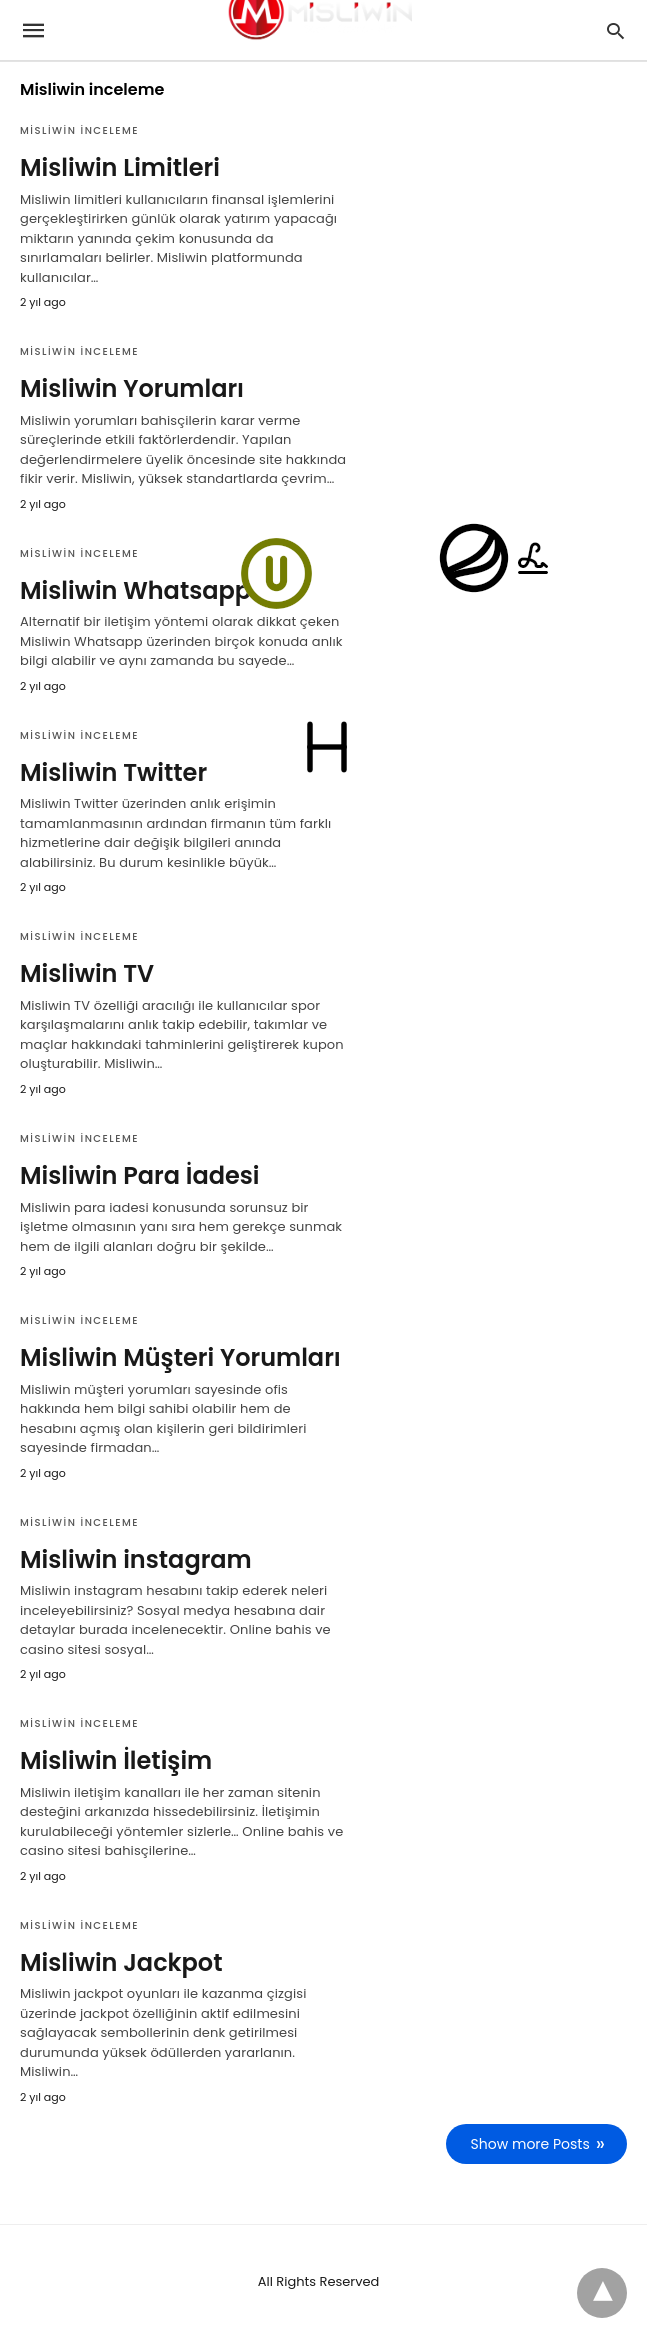 The height and width of the screenshot is (2338, 647). What do you see at coordinates (327, 747) in the screenshot?
I see `insert a heading in a text document` at bounding box center [327, 747].